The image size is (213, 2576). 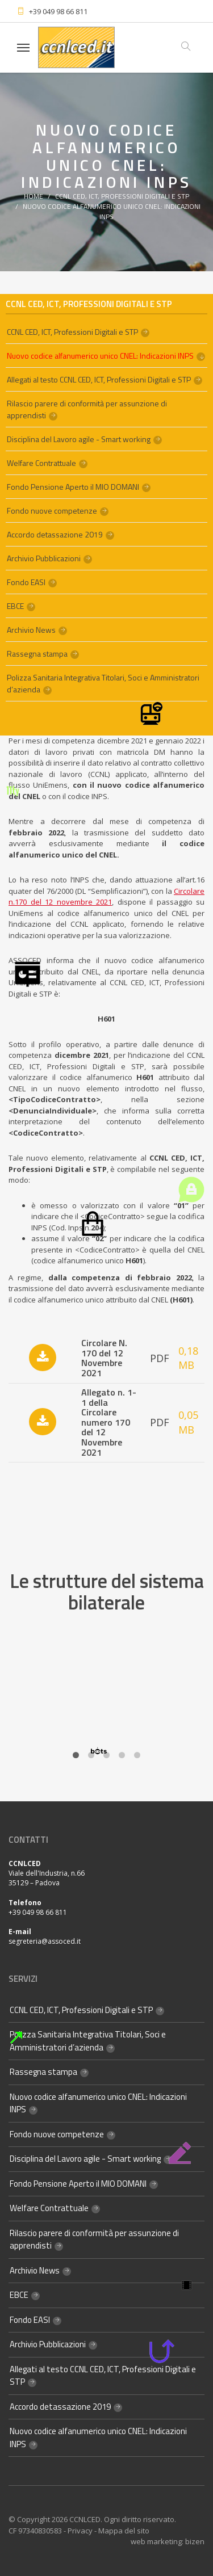 What do you see at coordinates (179, 2153) in the screenshot?
I see `edit content or text` at bounding box center [179, 2153].